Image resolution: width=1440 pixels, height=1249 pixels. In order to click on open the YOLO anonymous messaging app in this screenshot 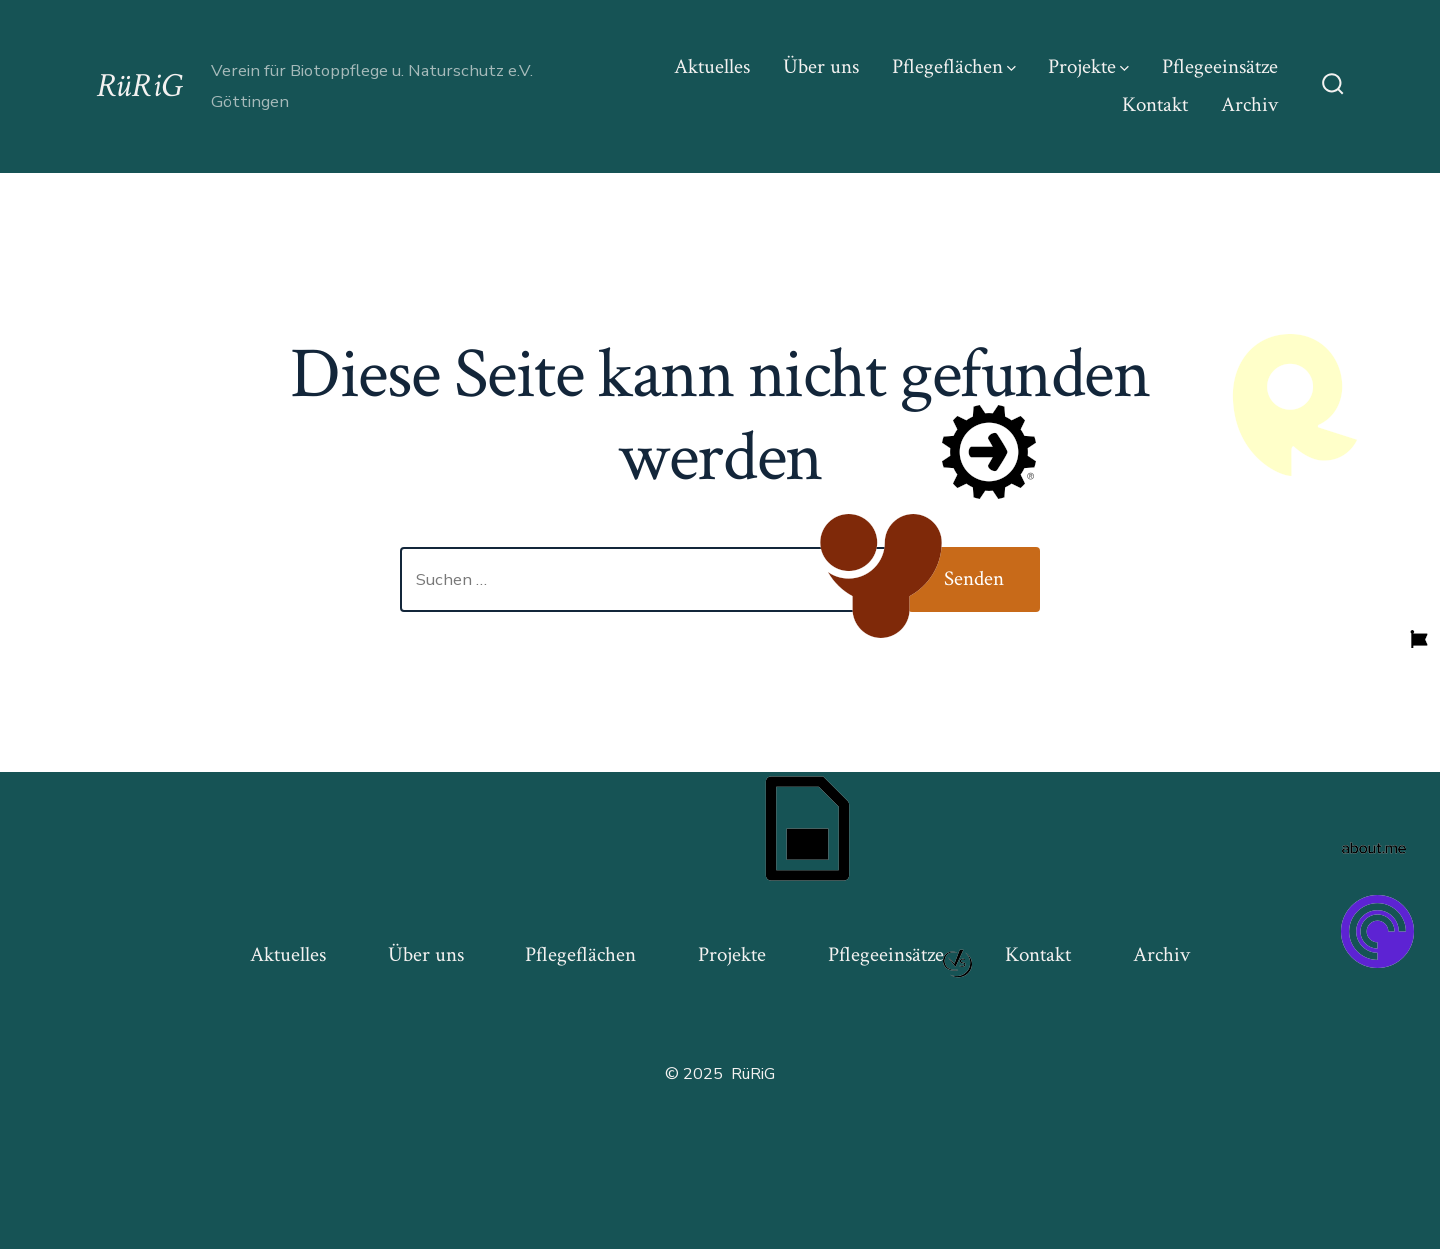, I will do `click(881, 576)`.